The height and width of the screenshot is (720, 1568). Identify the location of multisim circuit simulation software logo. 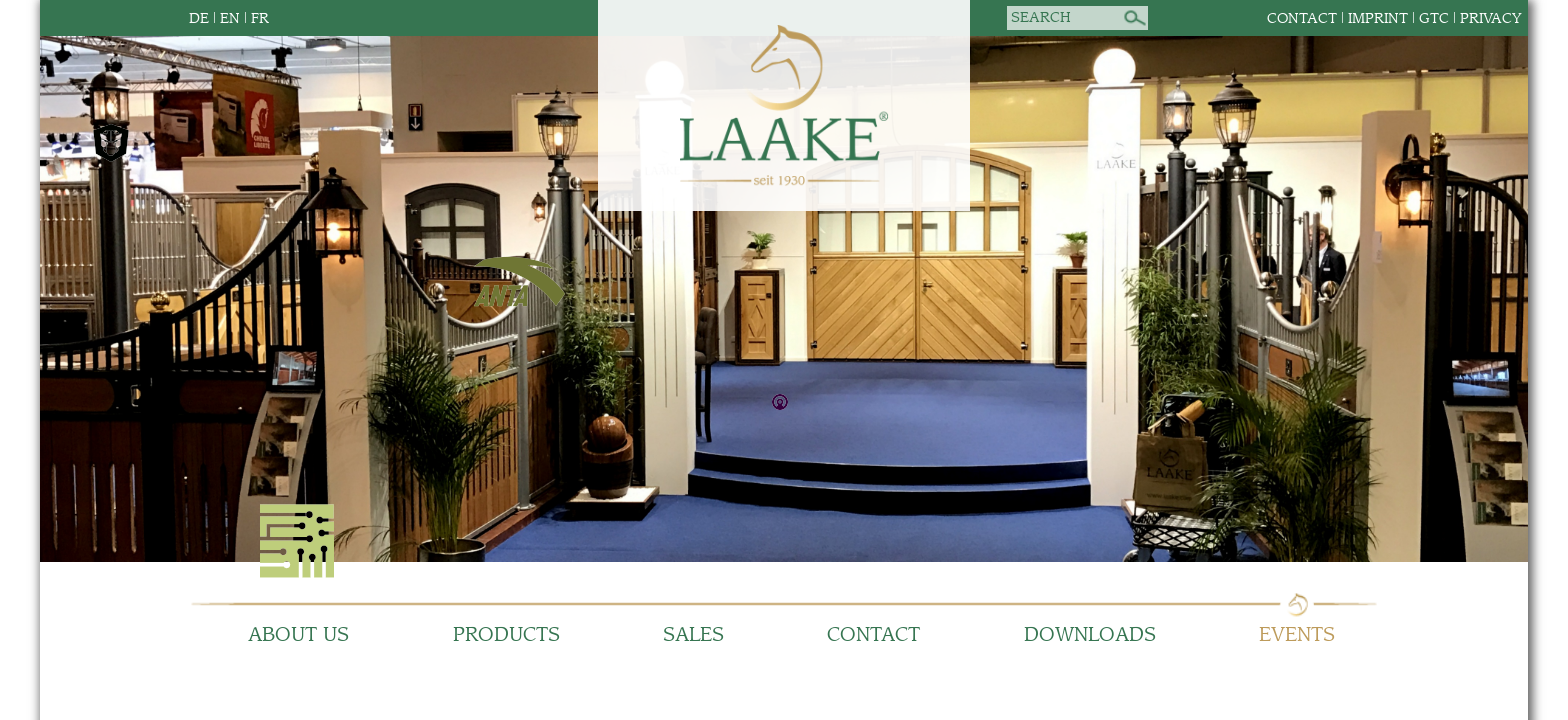
(297, 541).